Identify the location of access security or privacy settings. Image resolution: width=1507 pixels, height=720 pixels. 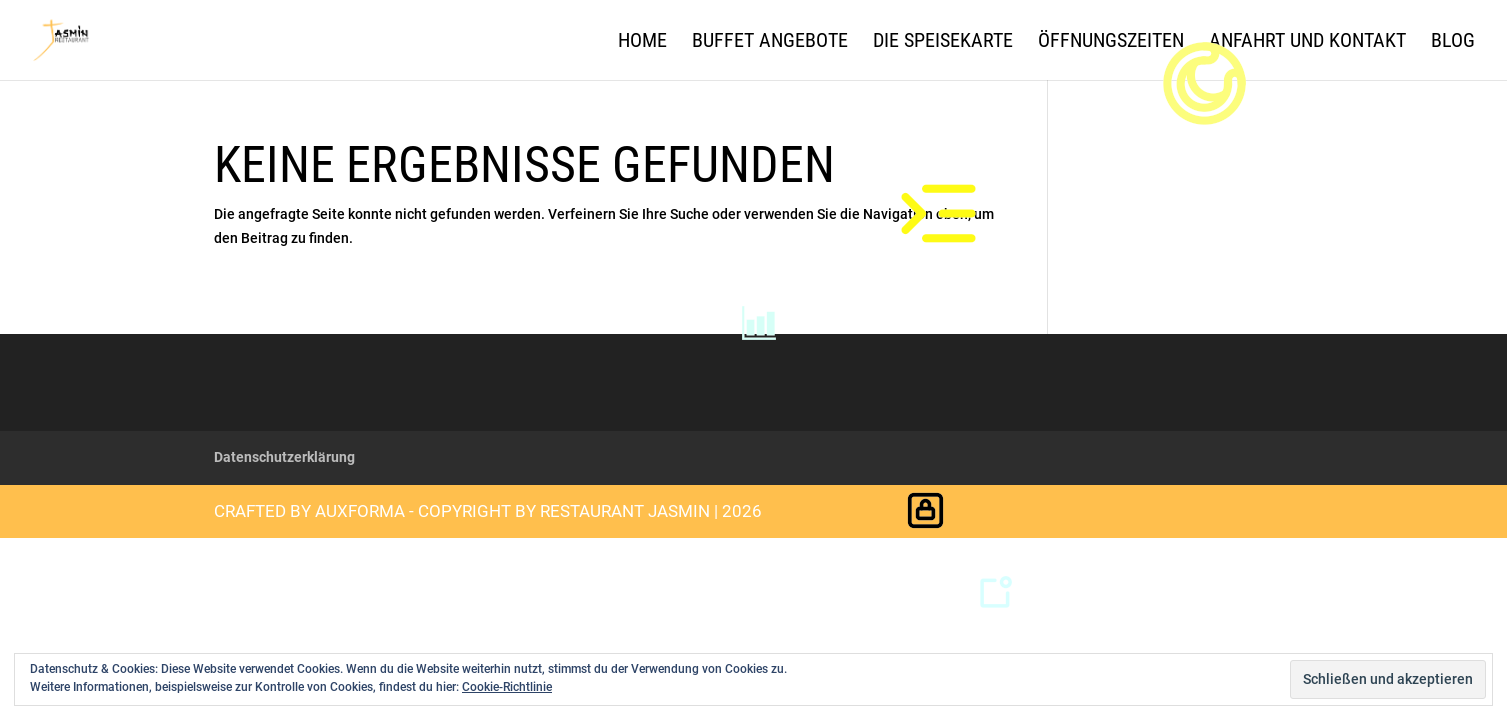
(925, 510).